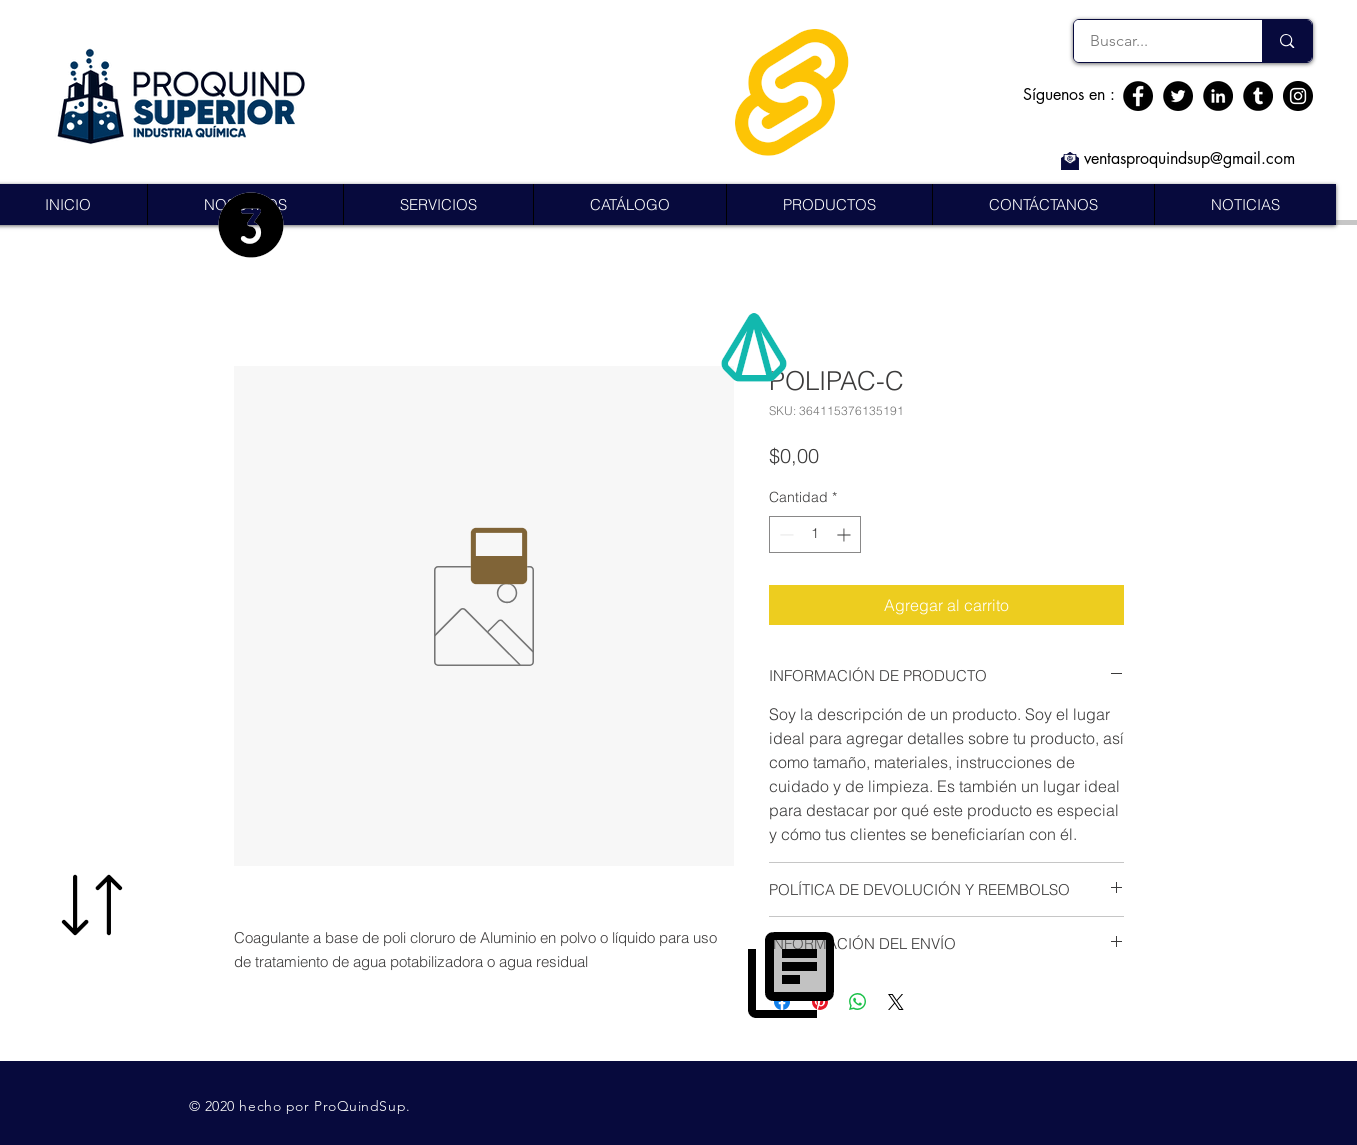 The image size is (1357, 1145). Describe the element at coordinates (92, 905) in the screenshot. I see `sort items in ascending or descending order` at that location.